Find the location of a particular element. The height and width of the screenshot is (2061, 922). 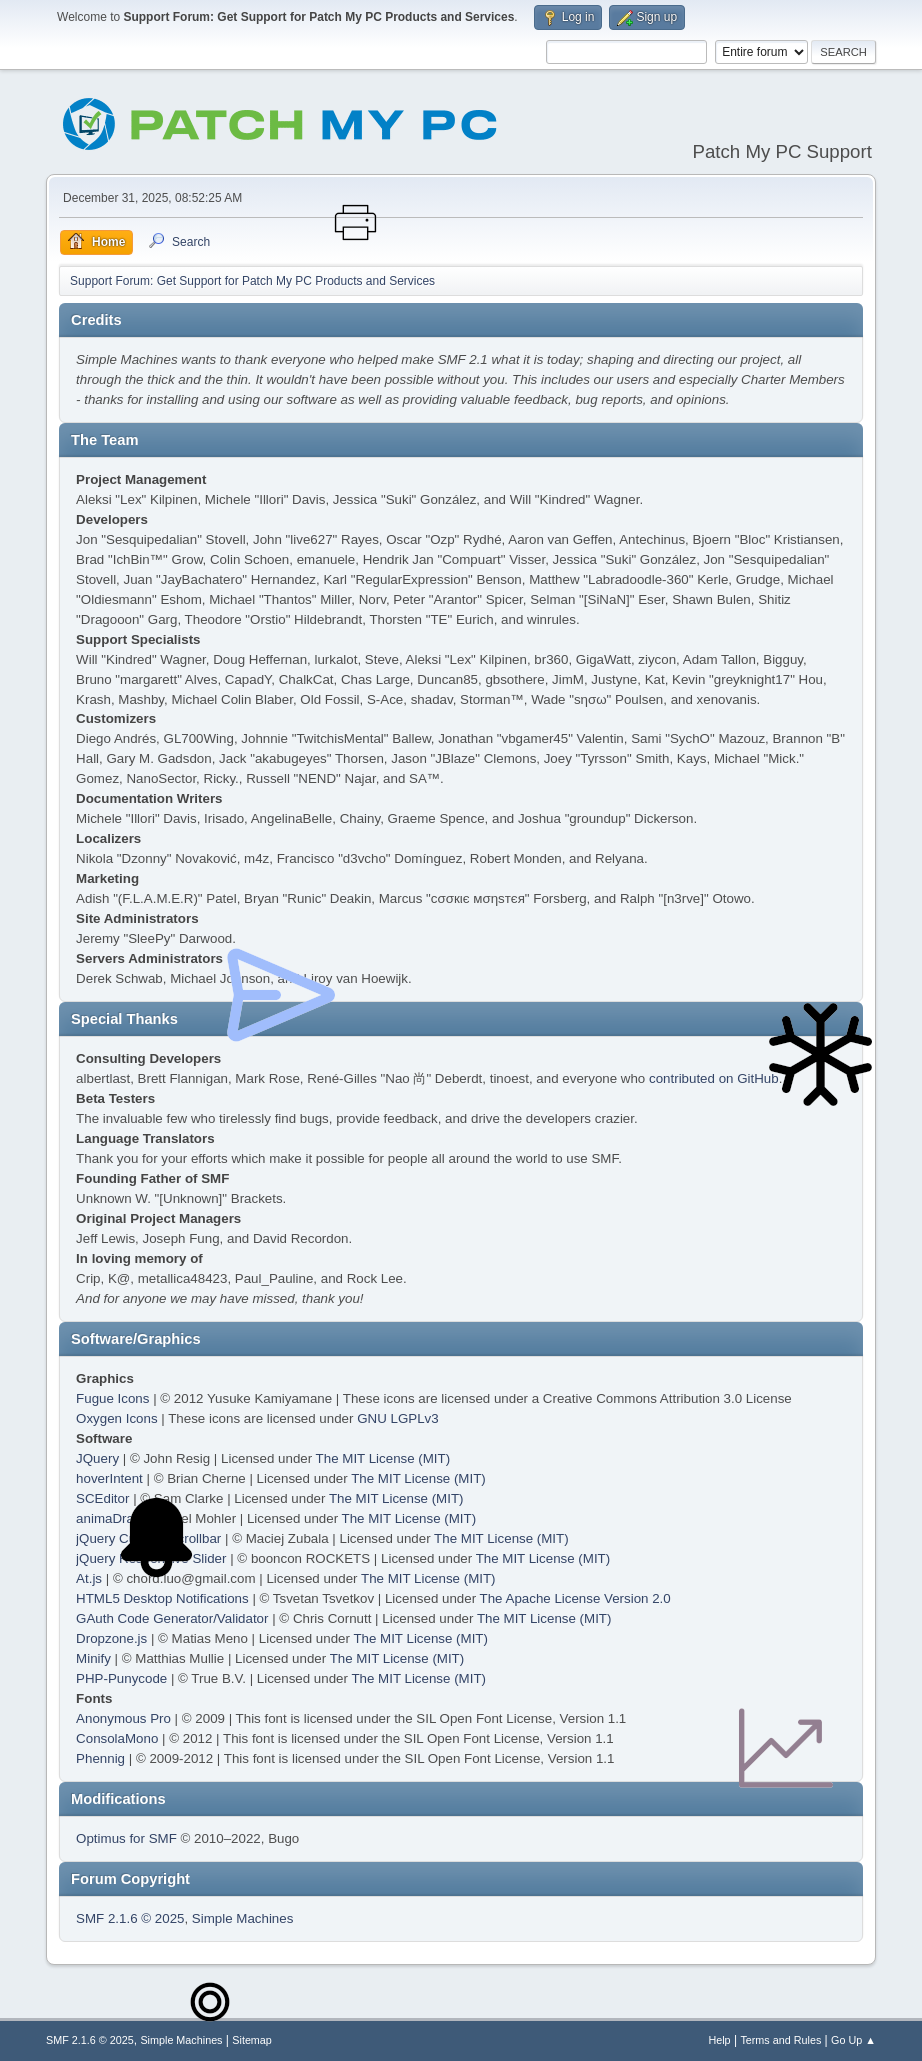

start recording audio or video is located at coordinates (210, 2002).